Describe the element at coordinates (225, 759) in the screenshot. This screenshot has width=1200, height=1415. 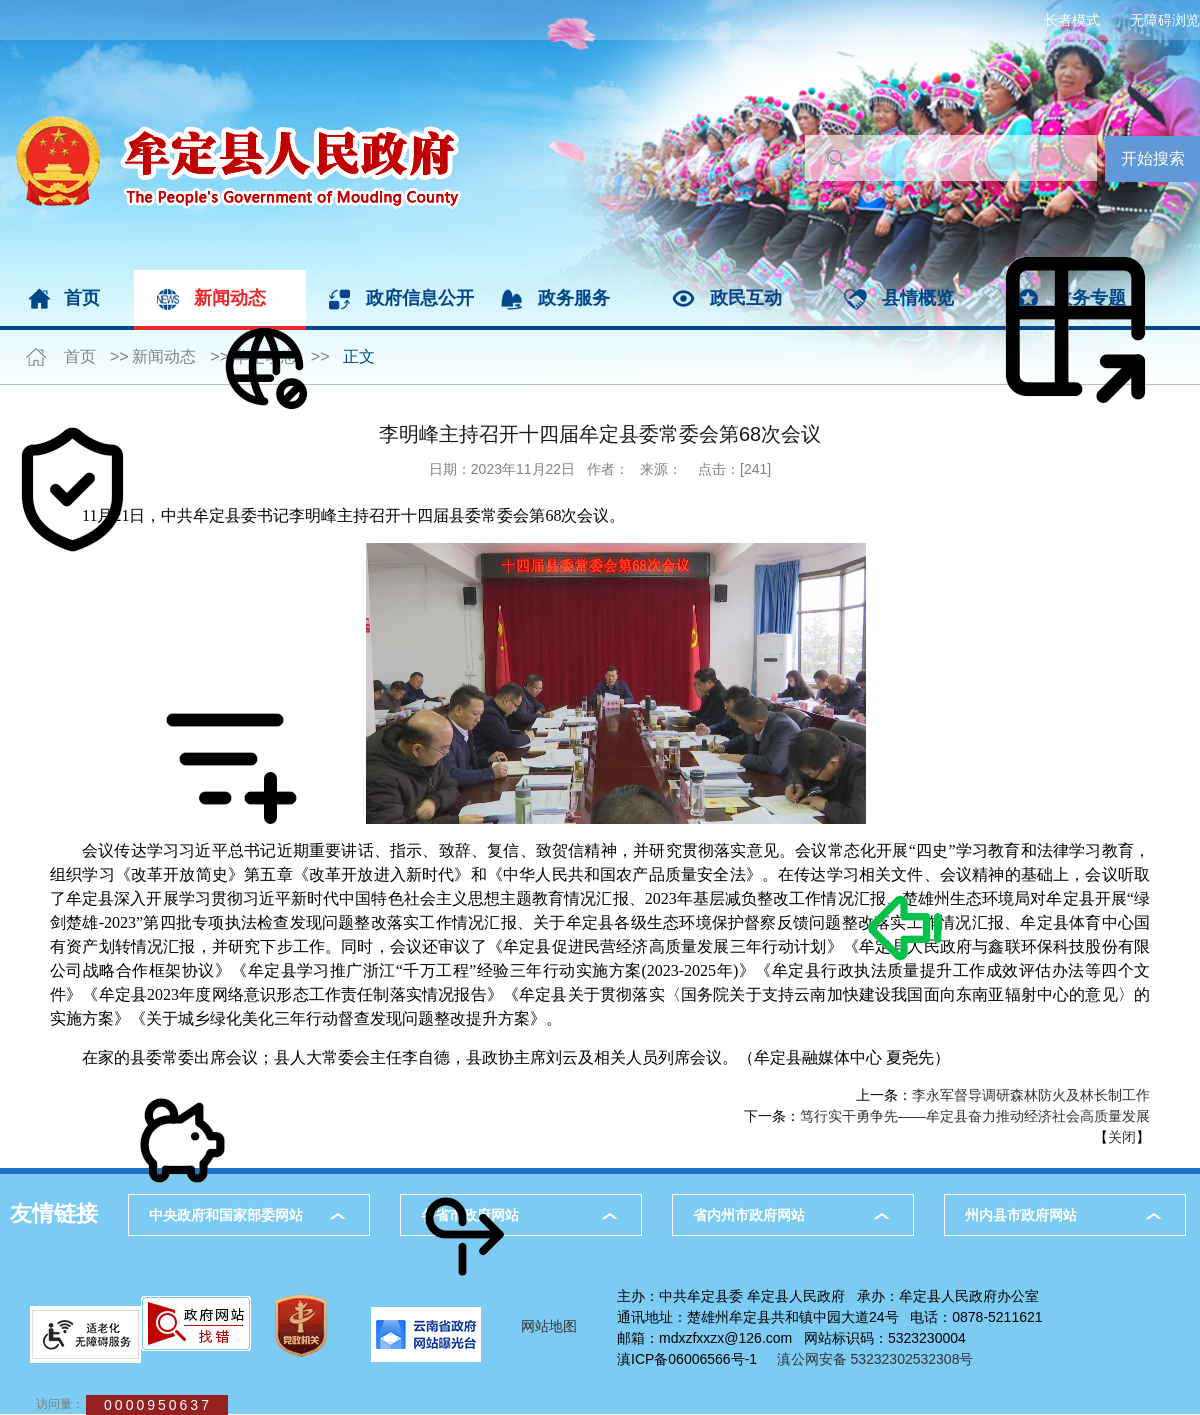
I see `add a new filter criteria` at that location.